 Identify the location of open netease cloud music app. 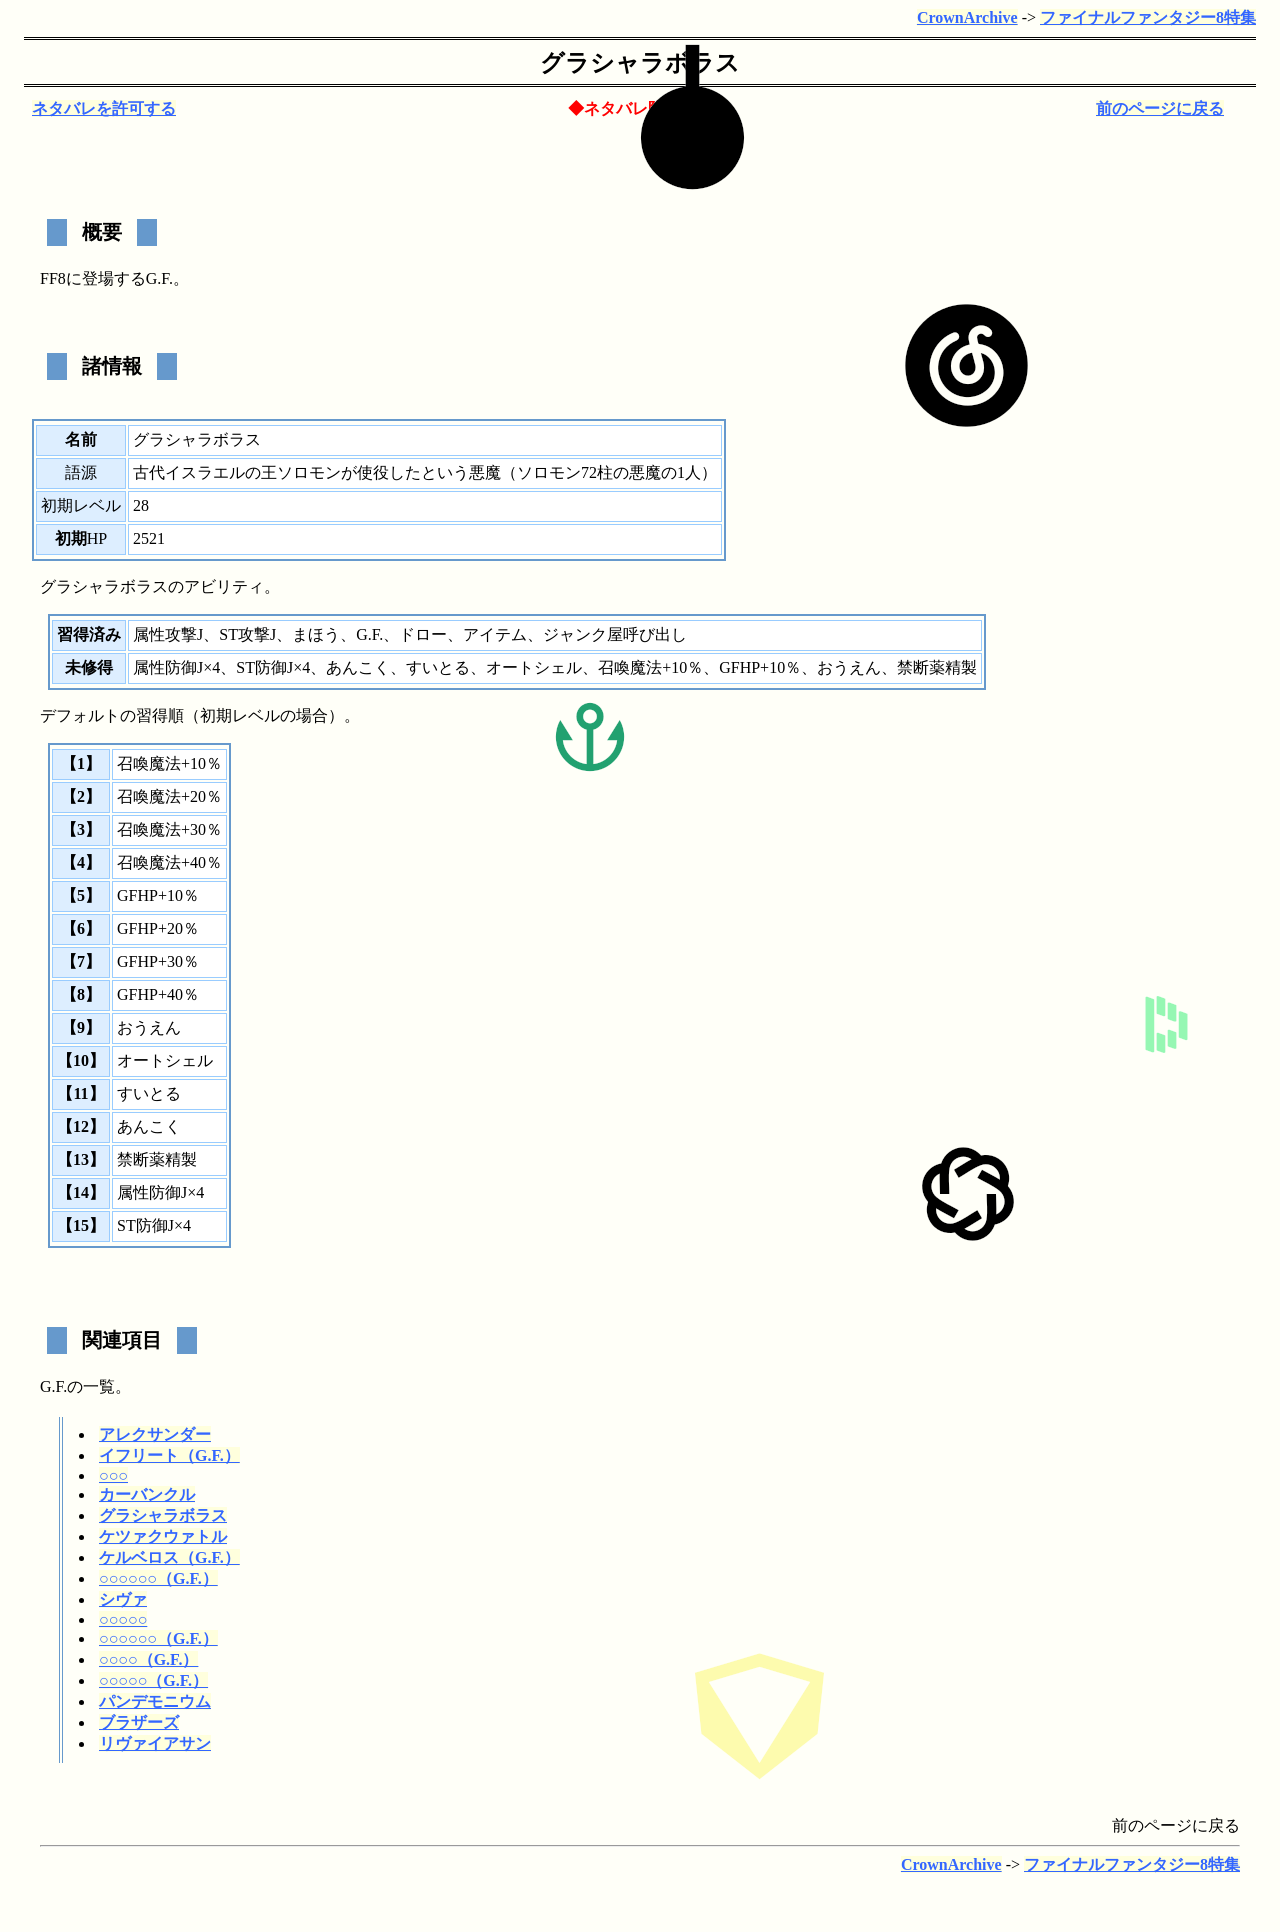
(966, 365).